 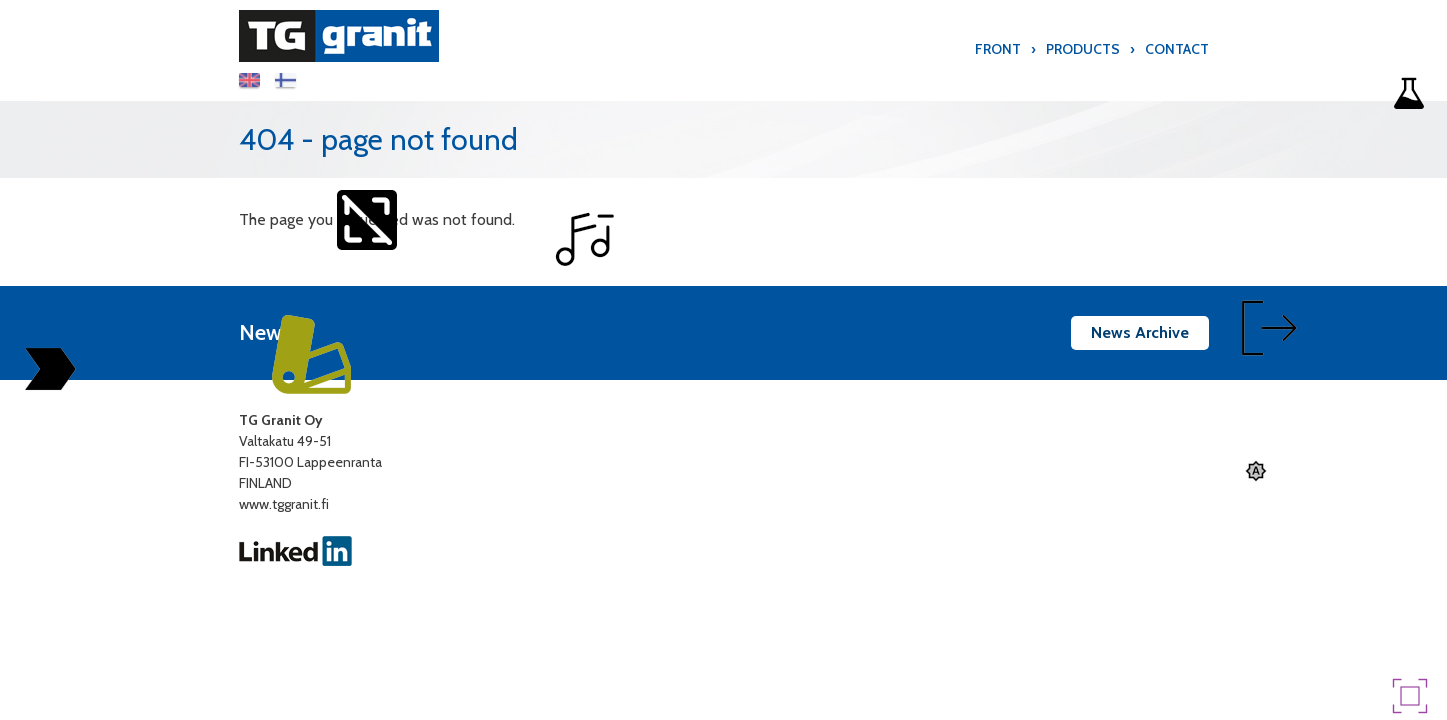 What do you see at coordinates (308, 357) in the screenshot?
I see `access color palette or theme options` at bounding box center [308, 357].